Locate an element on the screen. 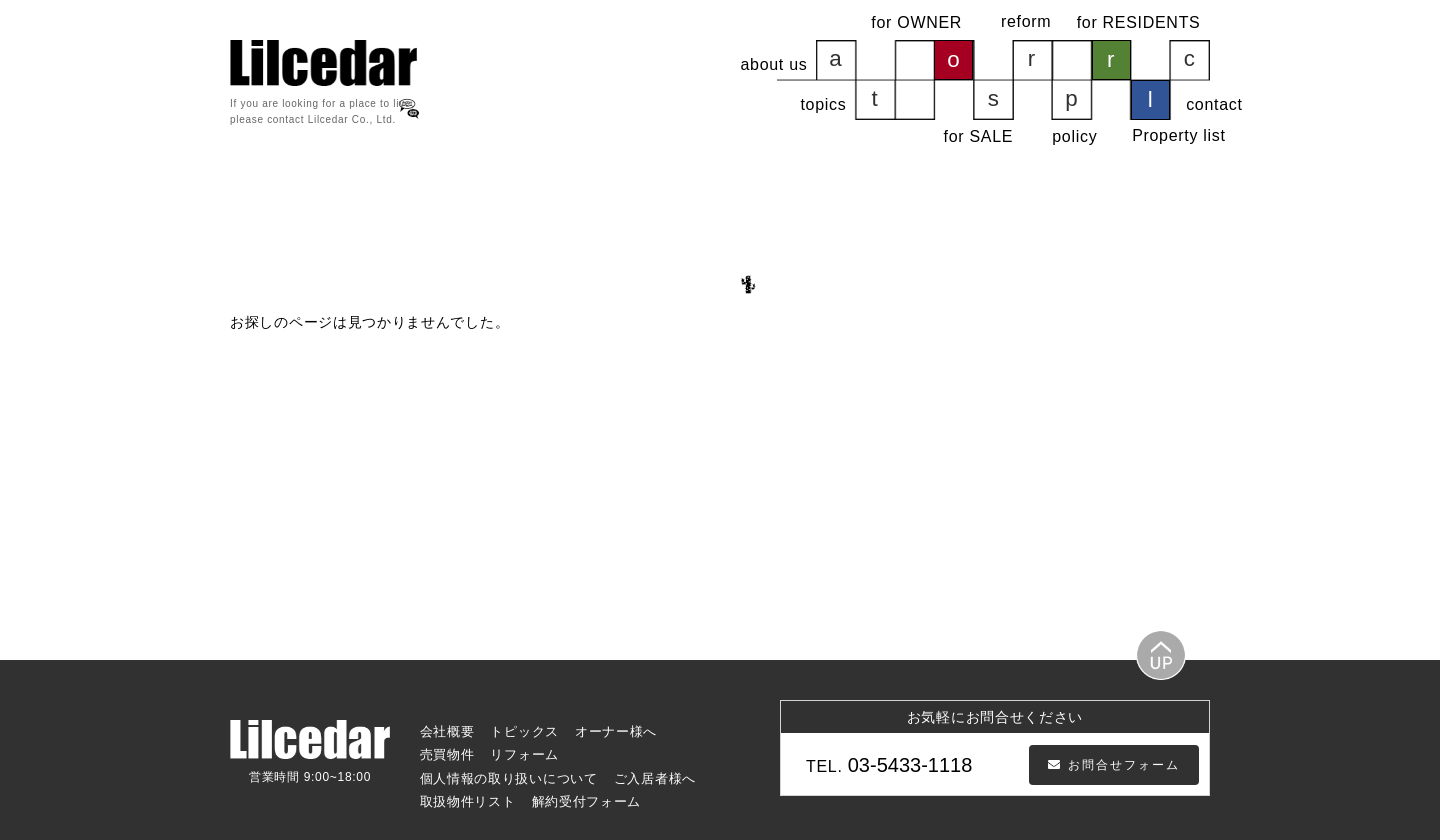  open chat or messaging feature is located at coordinates (409, 109).